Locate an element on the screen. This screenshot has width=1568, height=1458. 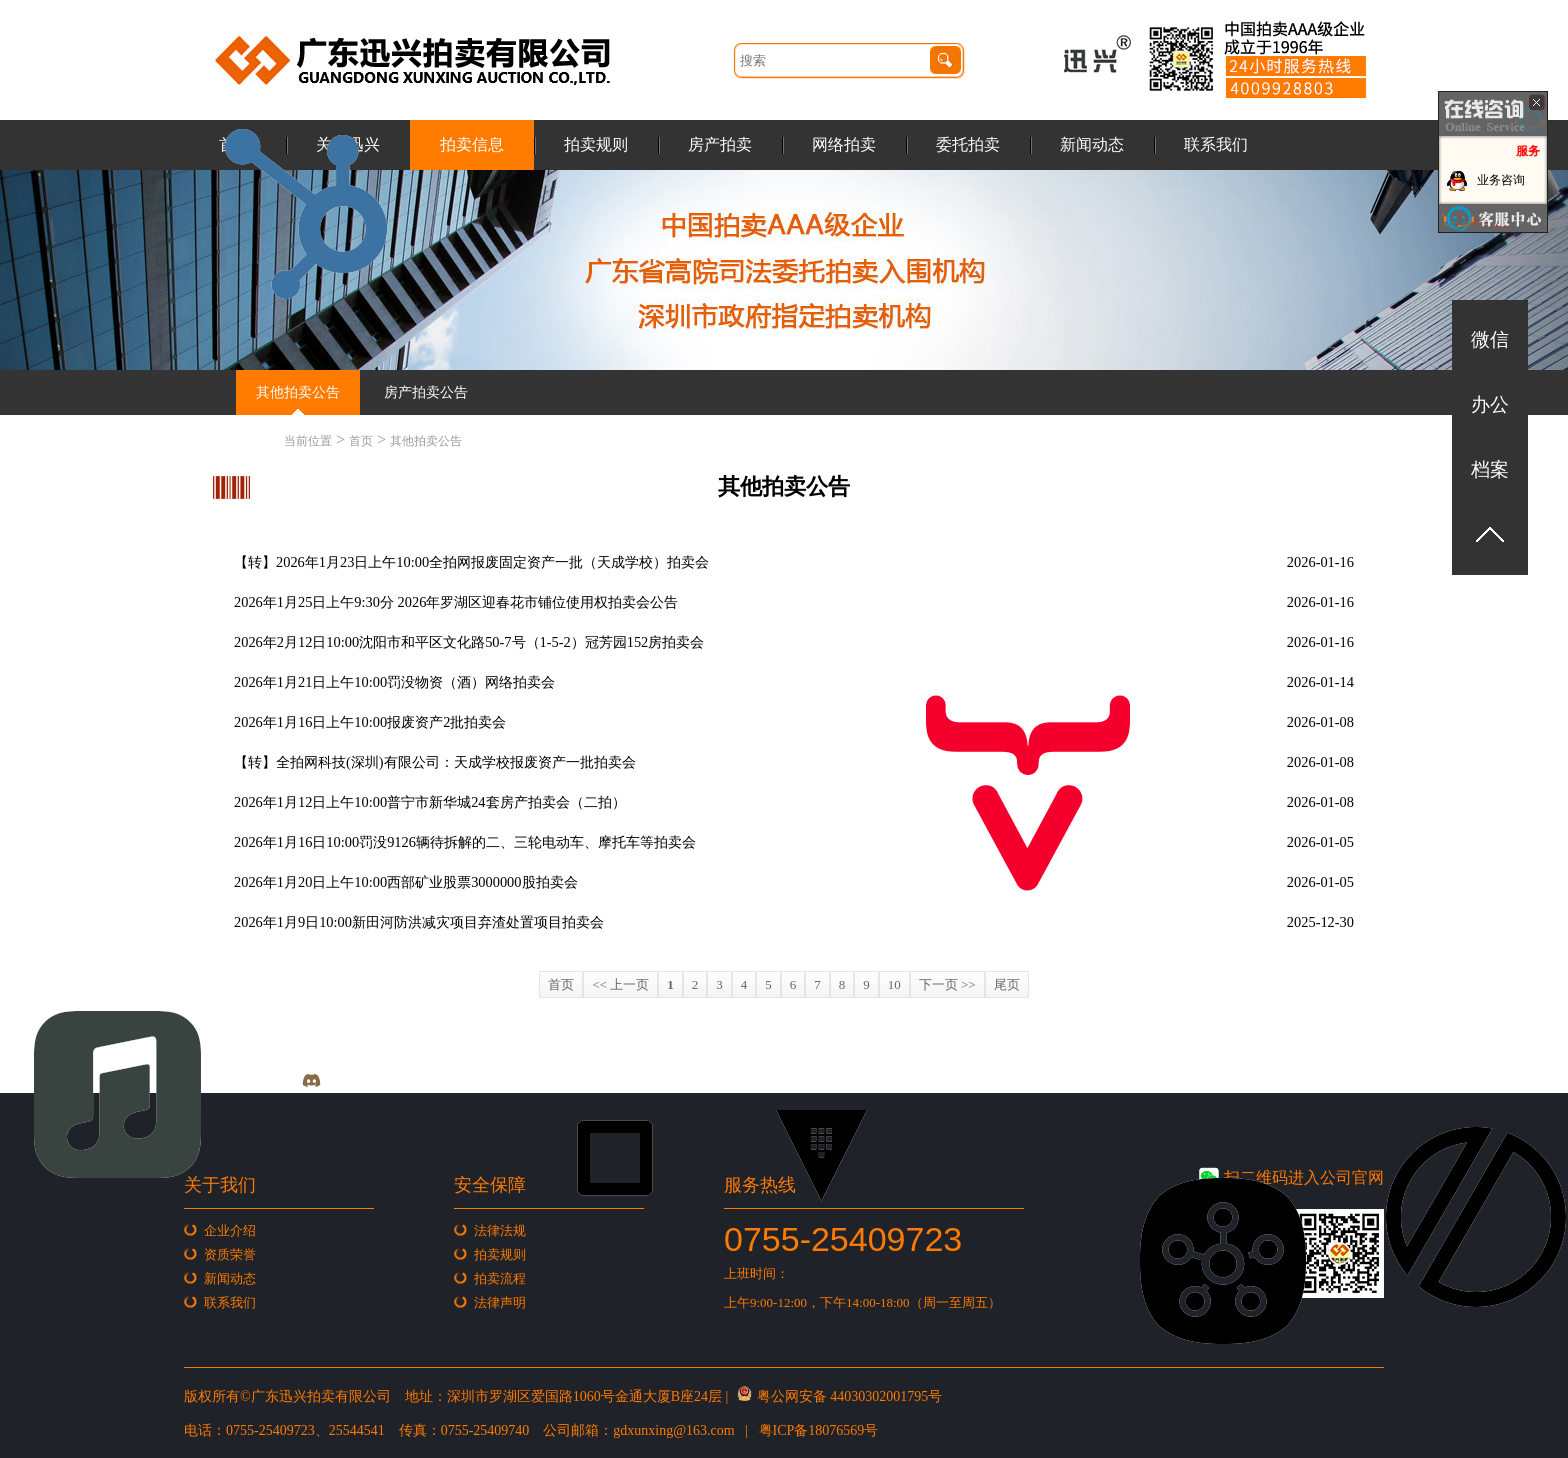
open the SmartThings app is located at coordinates (1223, 1261).